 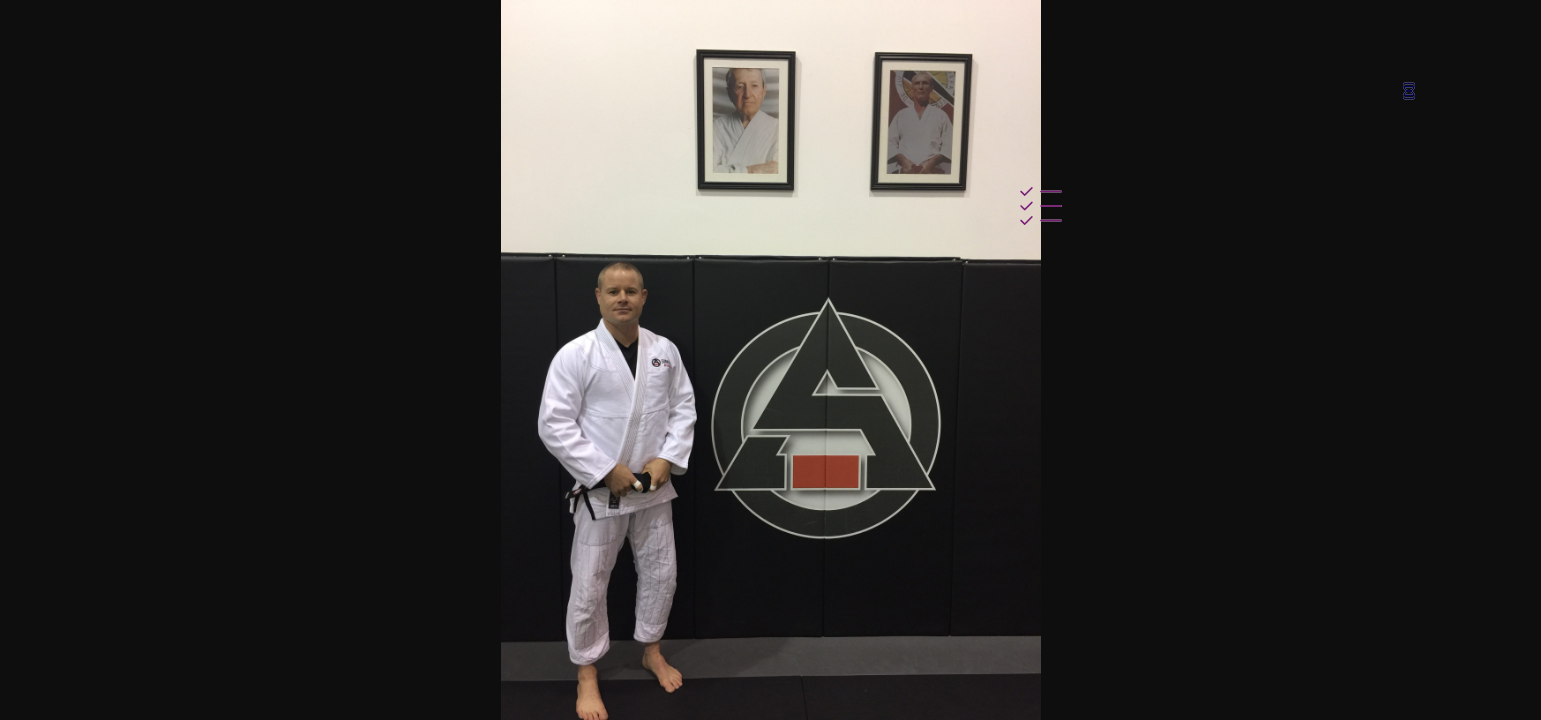 What do you see at coordinates (1409, 91) in the screenshot?
I see `indicates loading or processing in progress` at bounding box center [1409, 91].